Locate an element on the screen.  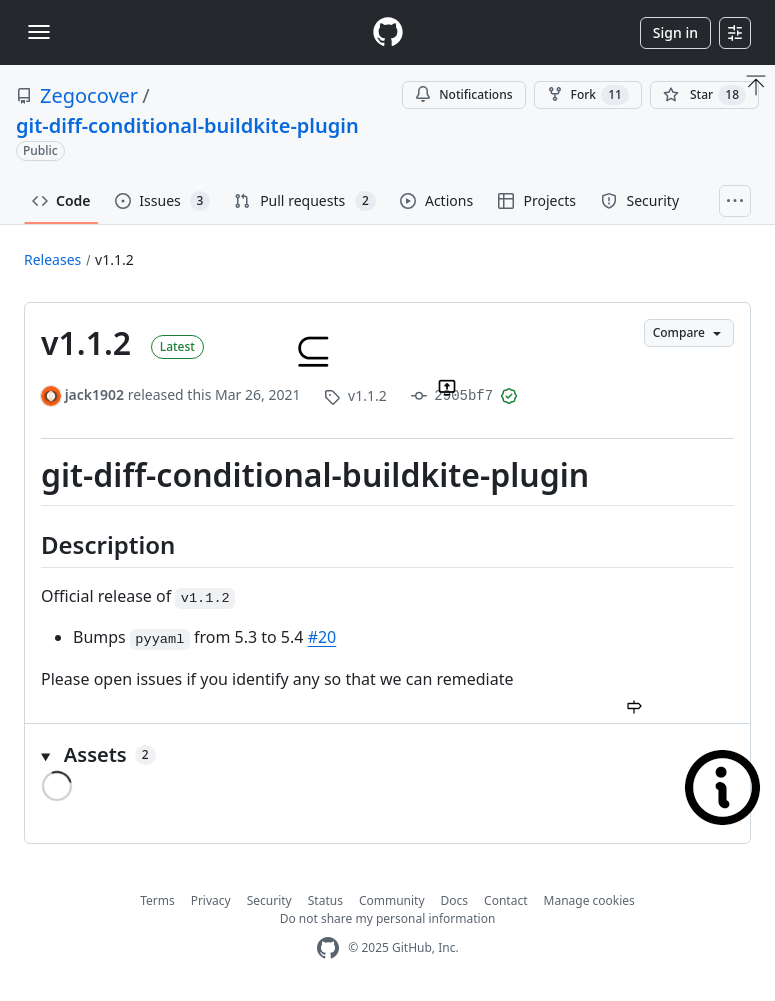
upload file to display or screen is located at coordinates (447, 387).